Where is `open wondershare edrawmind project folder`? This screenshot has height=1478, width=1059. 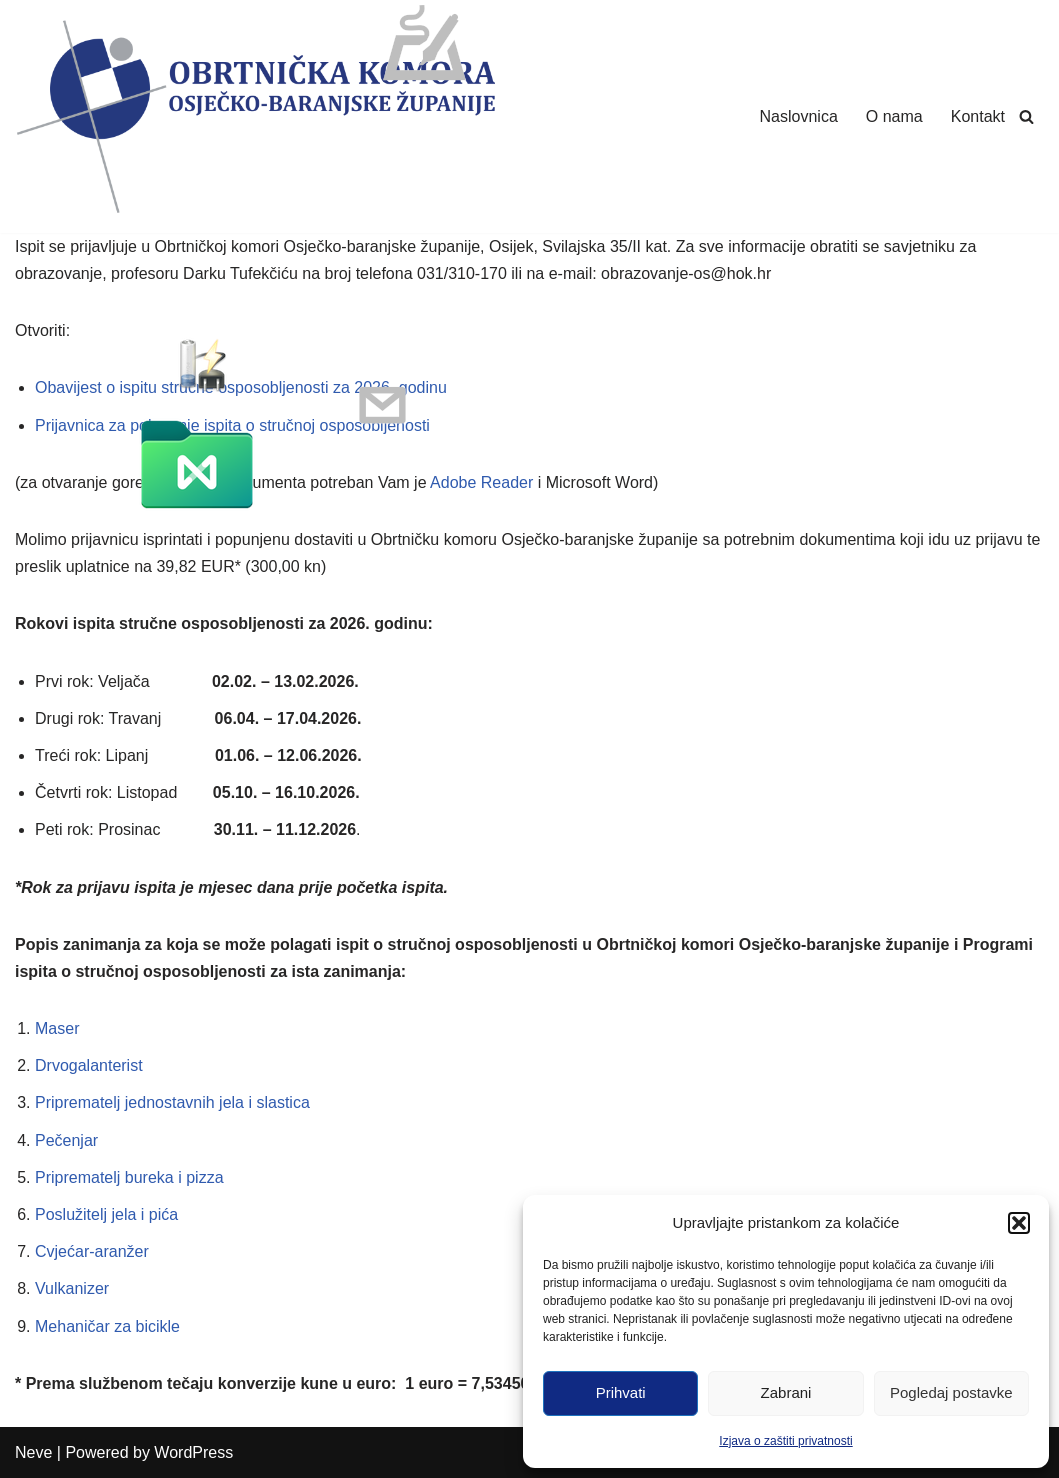
open wondershare edrawmind project folder is located at coordinates (196, 467).